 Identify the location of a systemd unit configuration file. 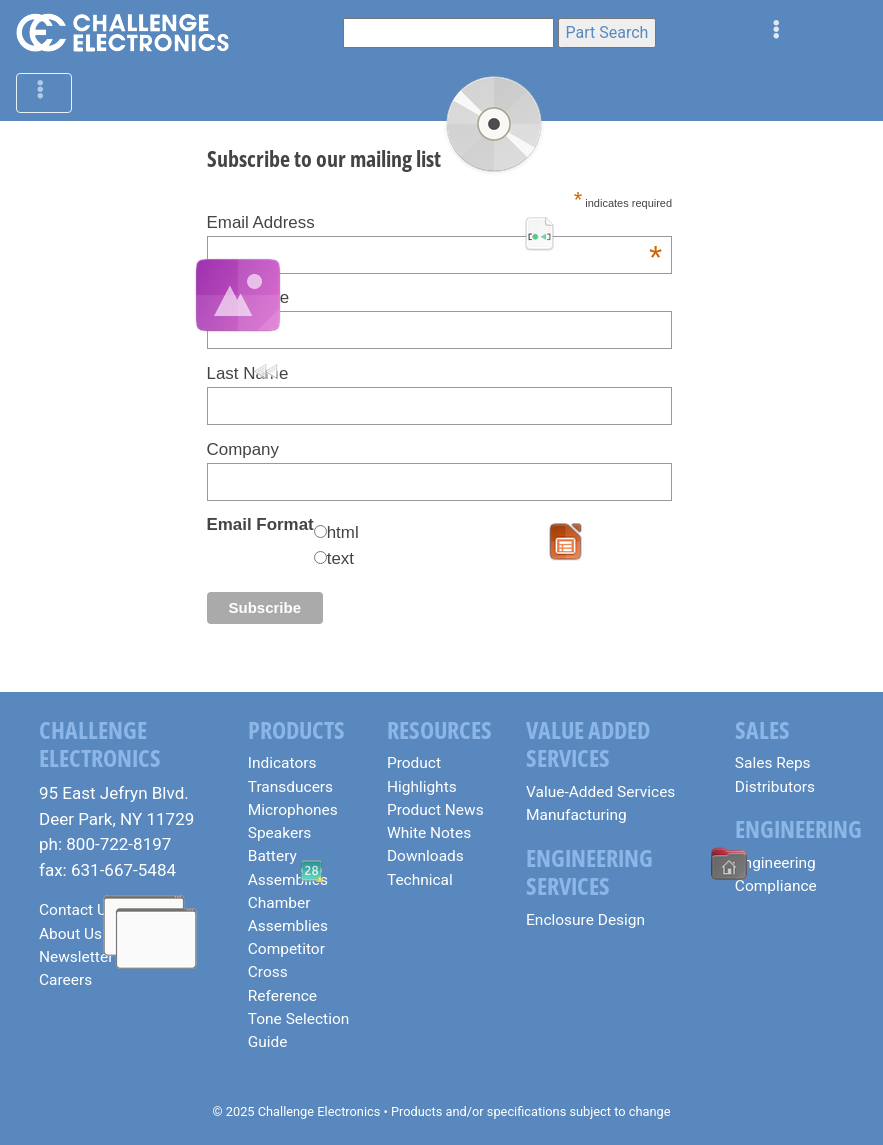
(539, 233).